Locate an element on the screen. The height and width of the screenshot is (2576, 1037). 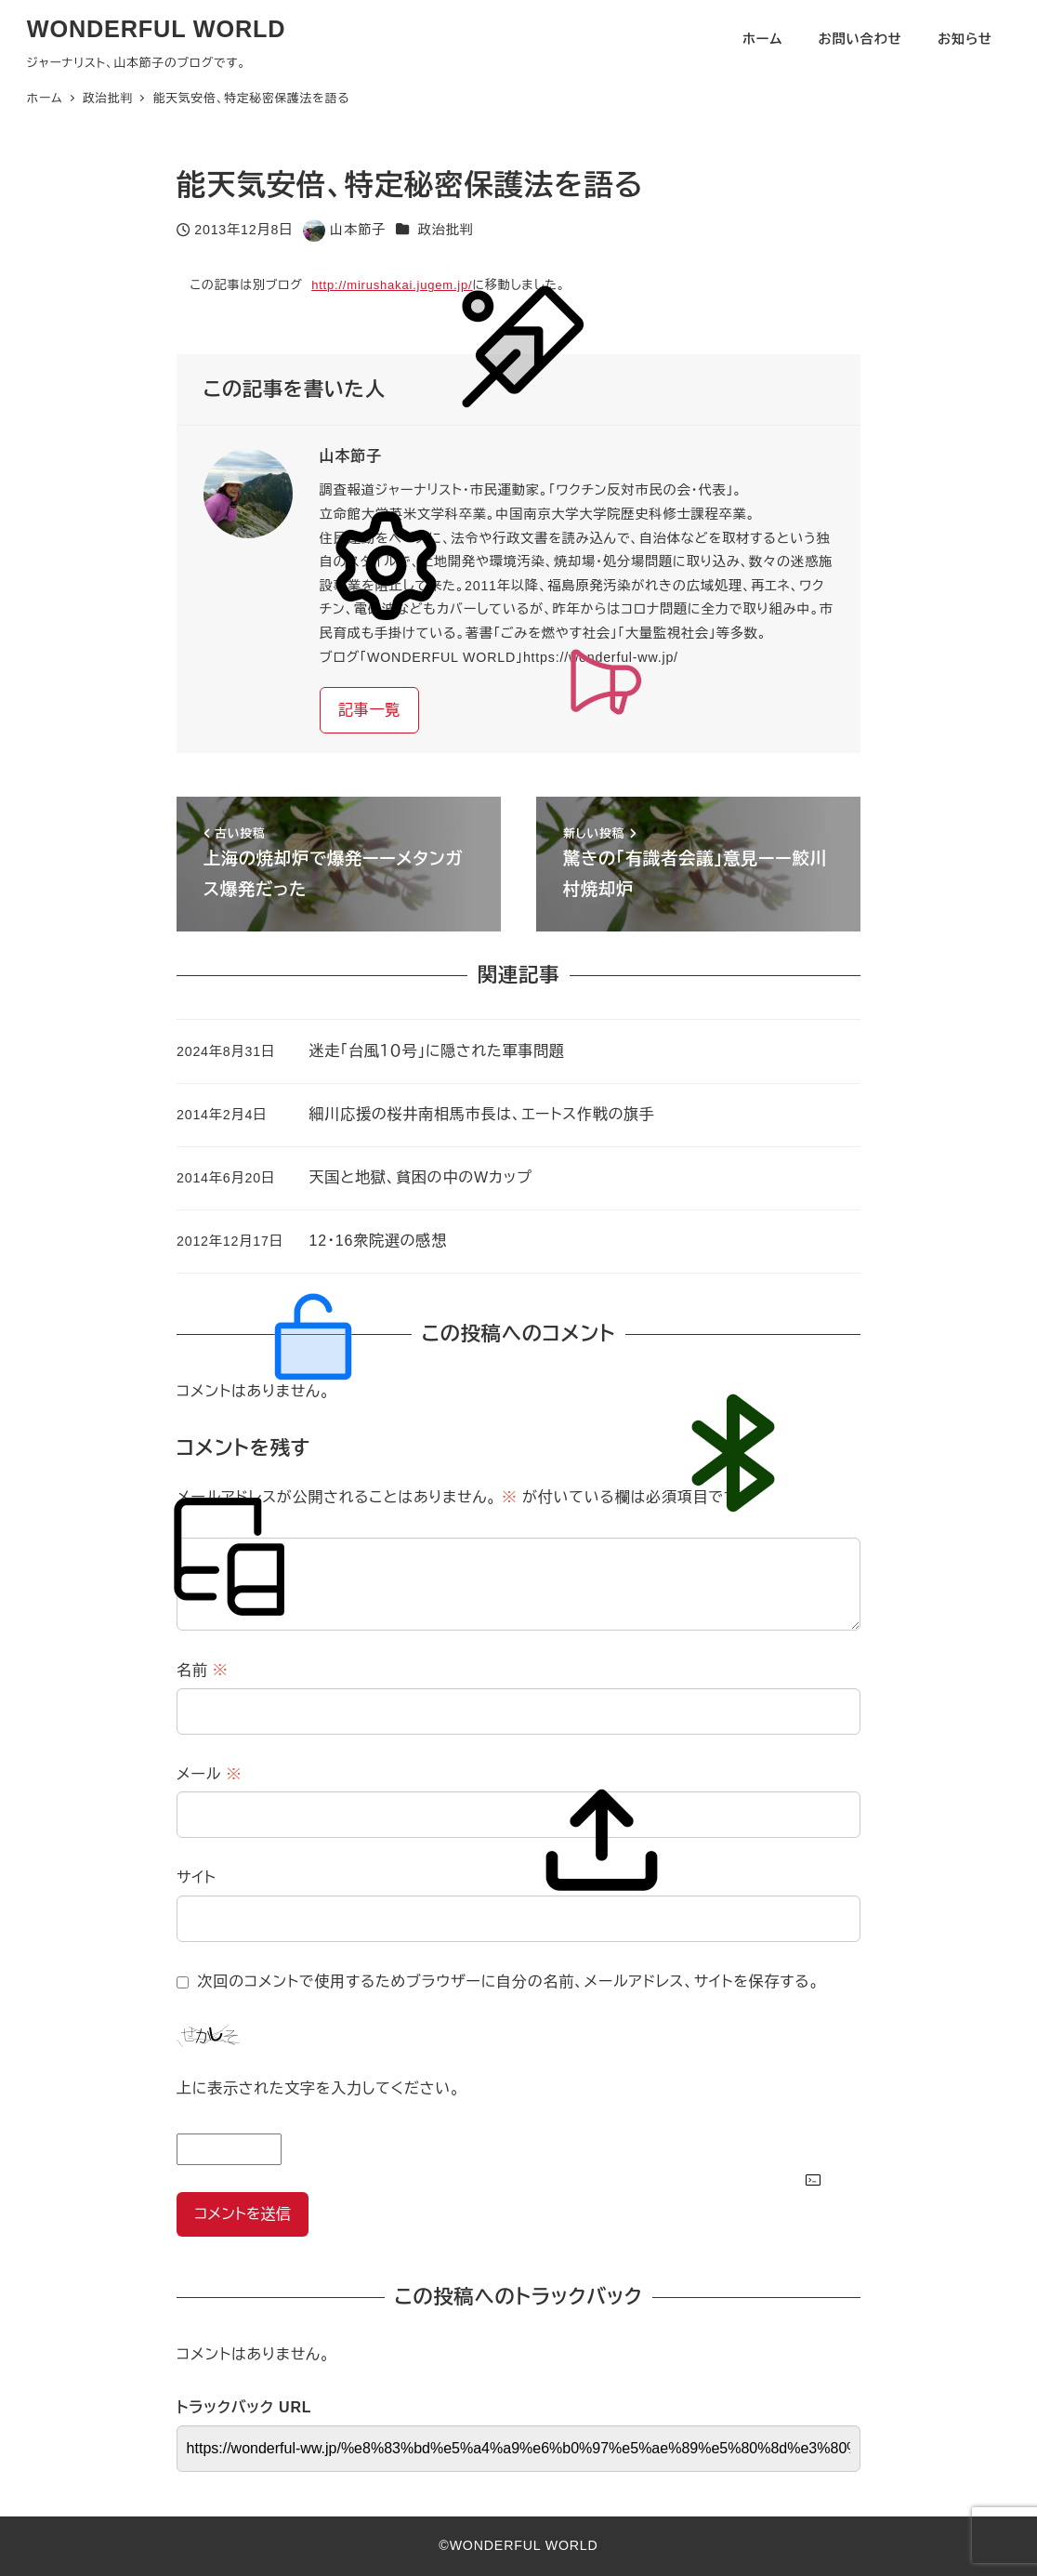
clone or duplicate a repository is located at coordinates (225, 1556).